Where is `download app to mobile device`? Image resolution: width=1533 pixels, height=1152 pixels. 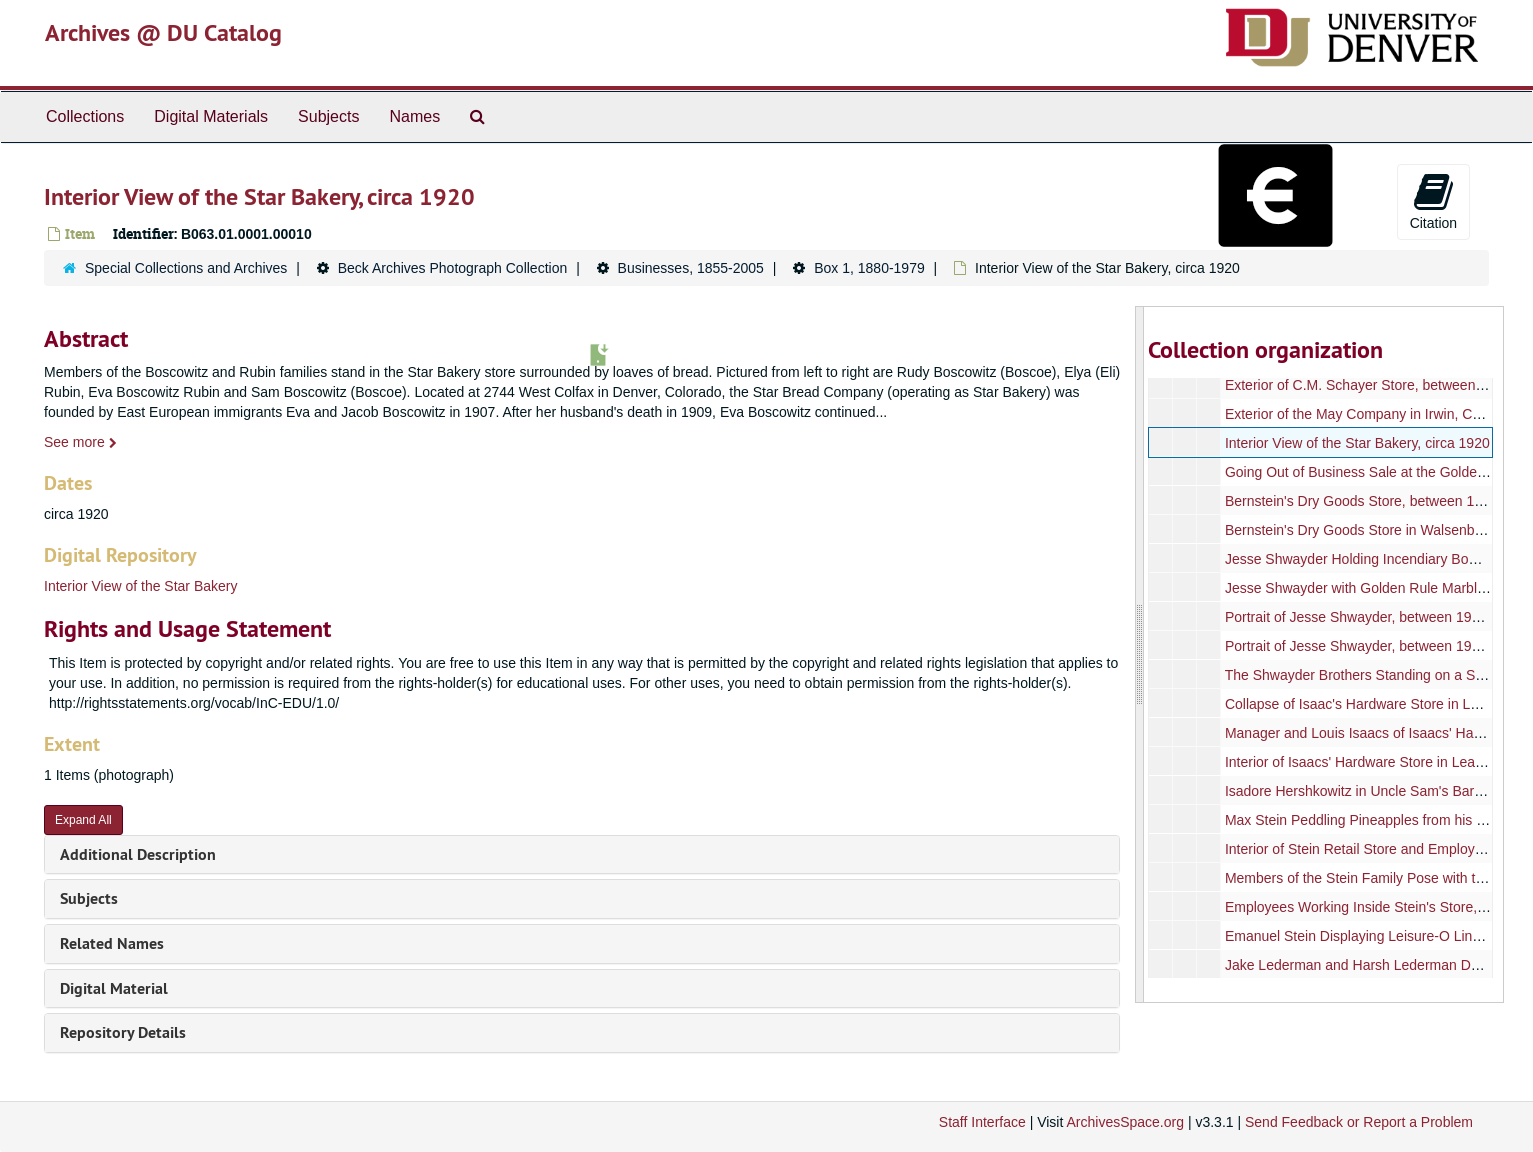
download app to mobile device is located at coordinates (598, 355).